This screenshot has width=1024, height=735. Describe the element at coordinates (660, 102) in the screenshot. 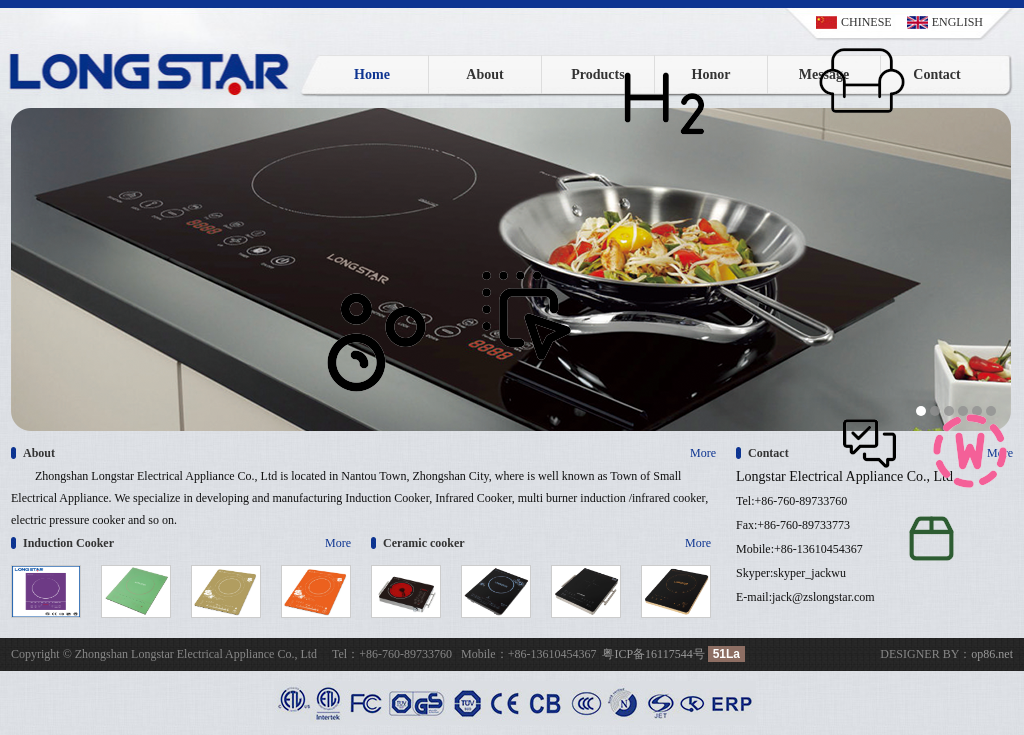

I see `format text as heading level 2` at that location.